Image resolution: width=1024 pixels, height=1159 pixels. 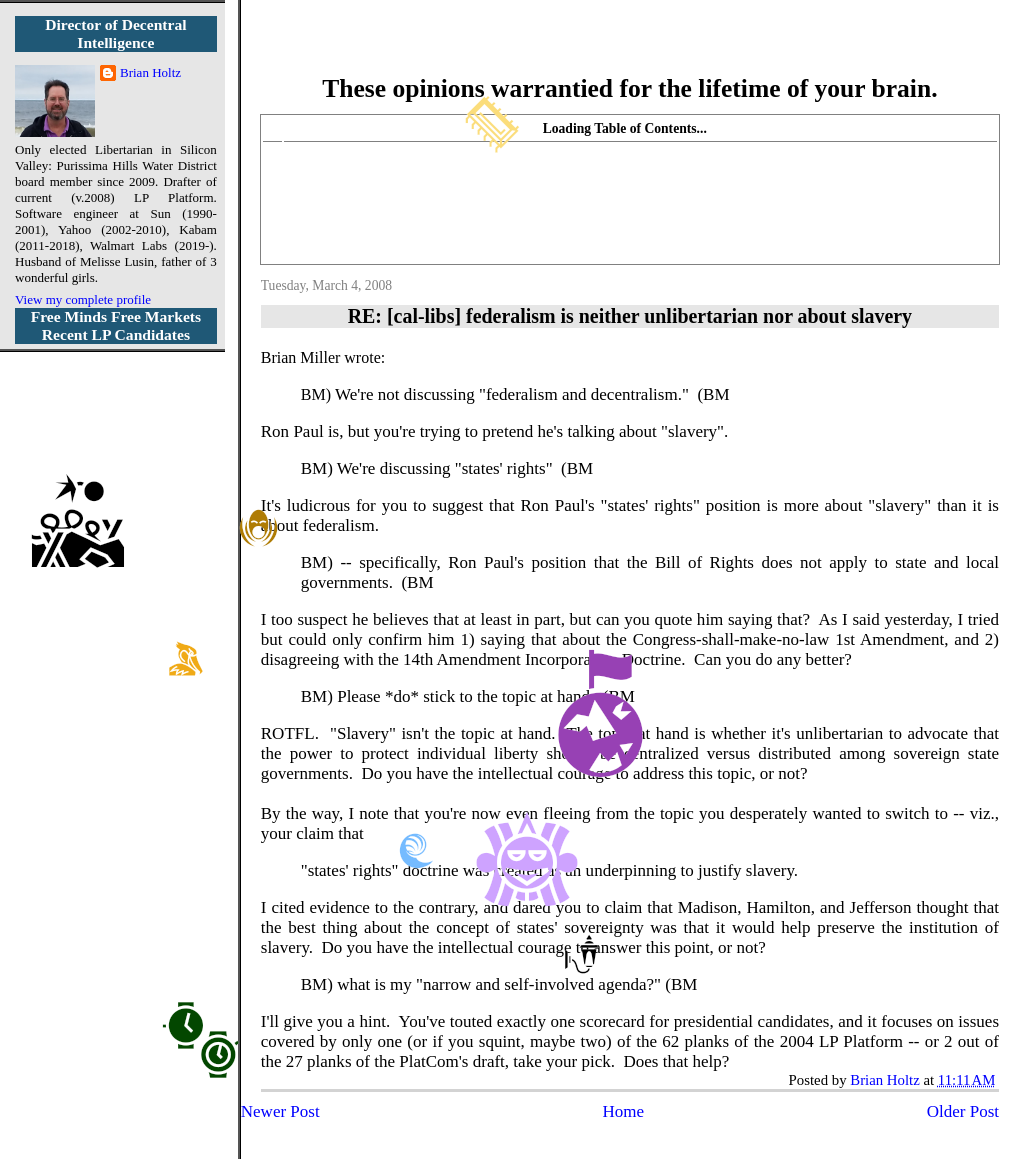 What do you see at coordinates (201, 1040) in the screenshot?
I see `sync time across multiple devices` at bounding box center [201, 1040].